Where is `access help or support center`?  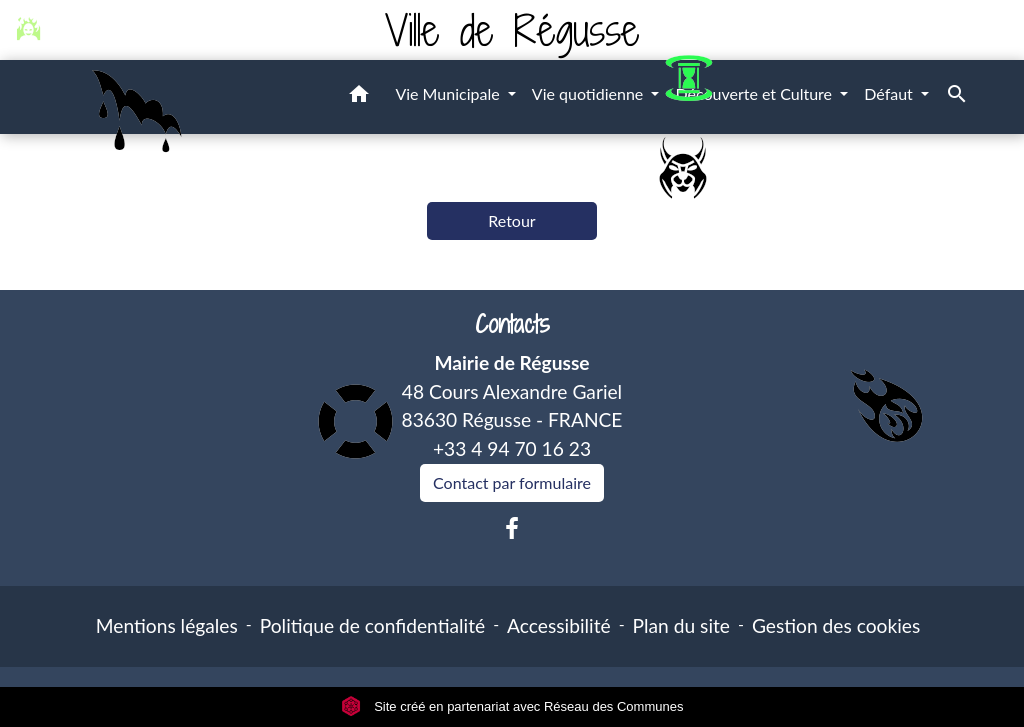
access help or support center is located at coordinates (355, 421).